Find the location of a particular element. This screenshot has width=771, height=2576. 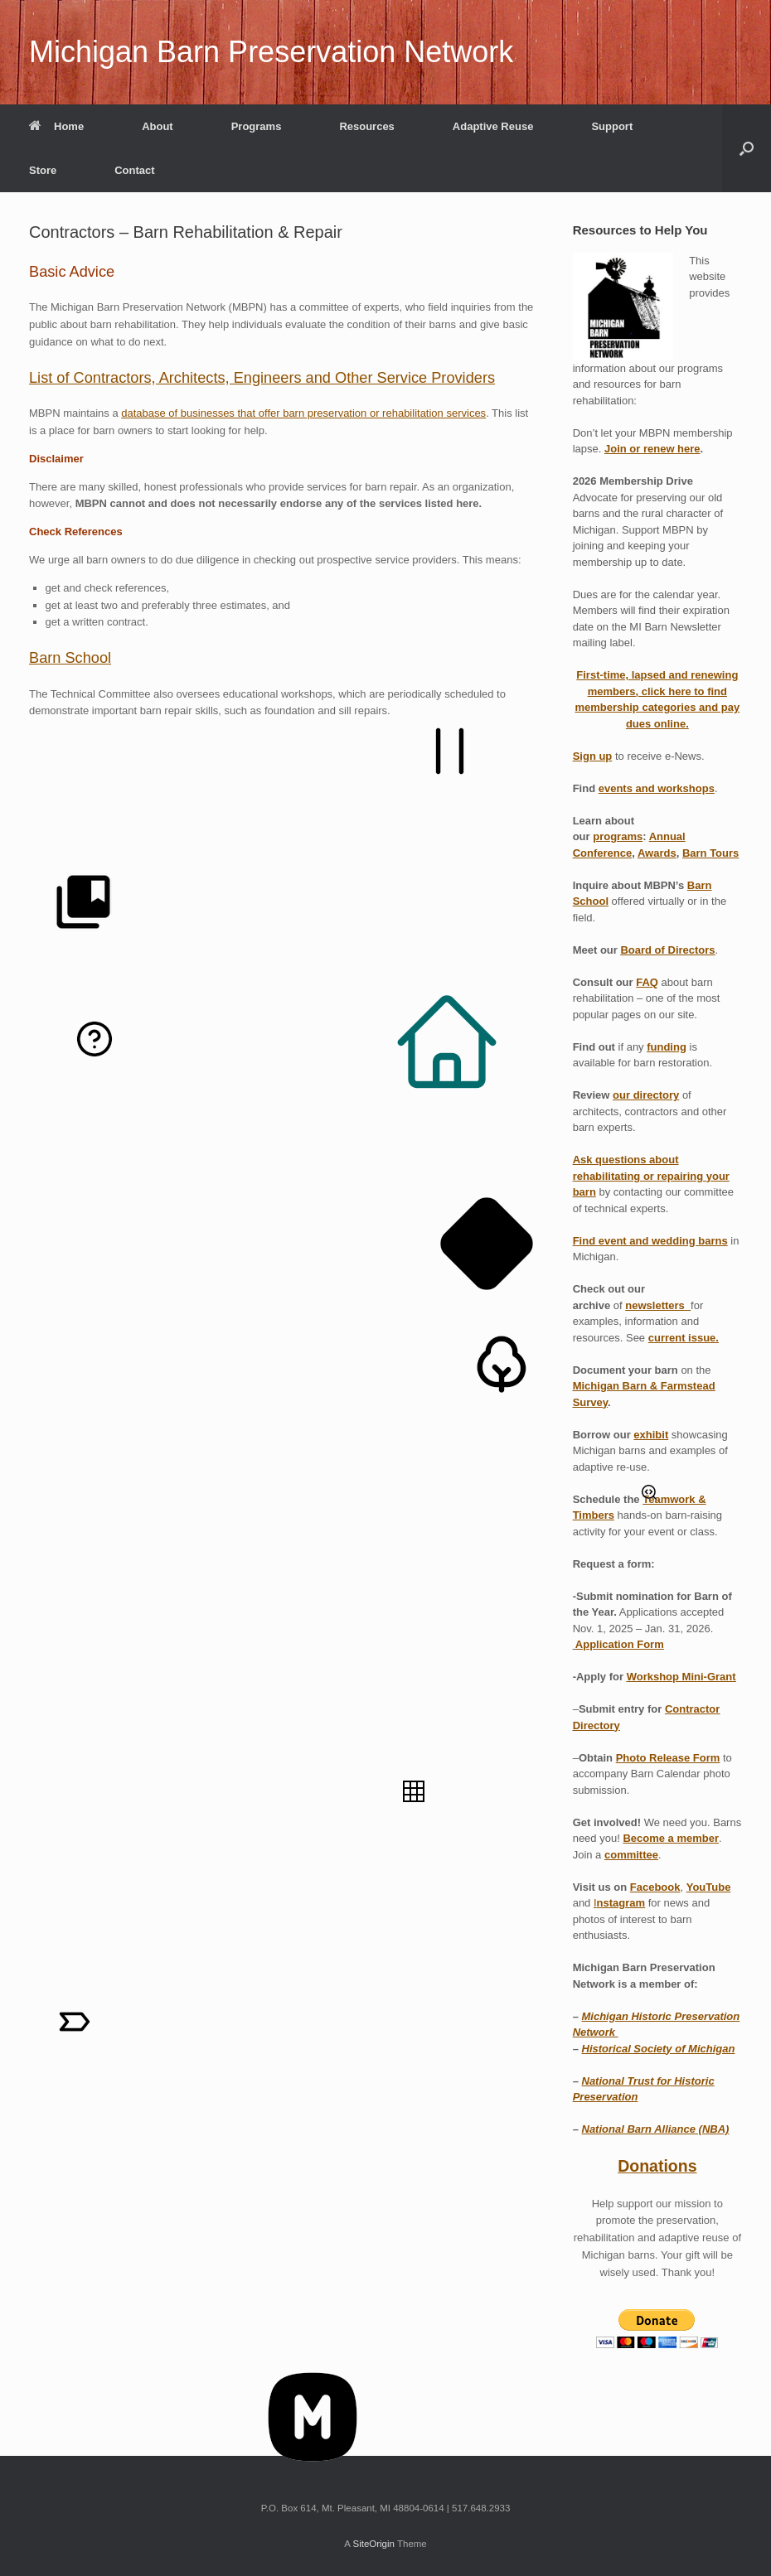

scan or search through code is located at coordinates (649, 1492).